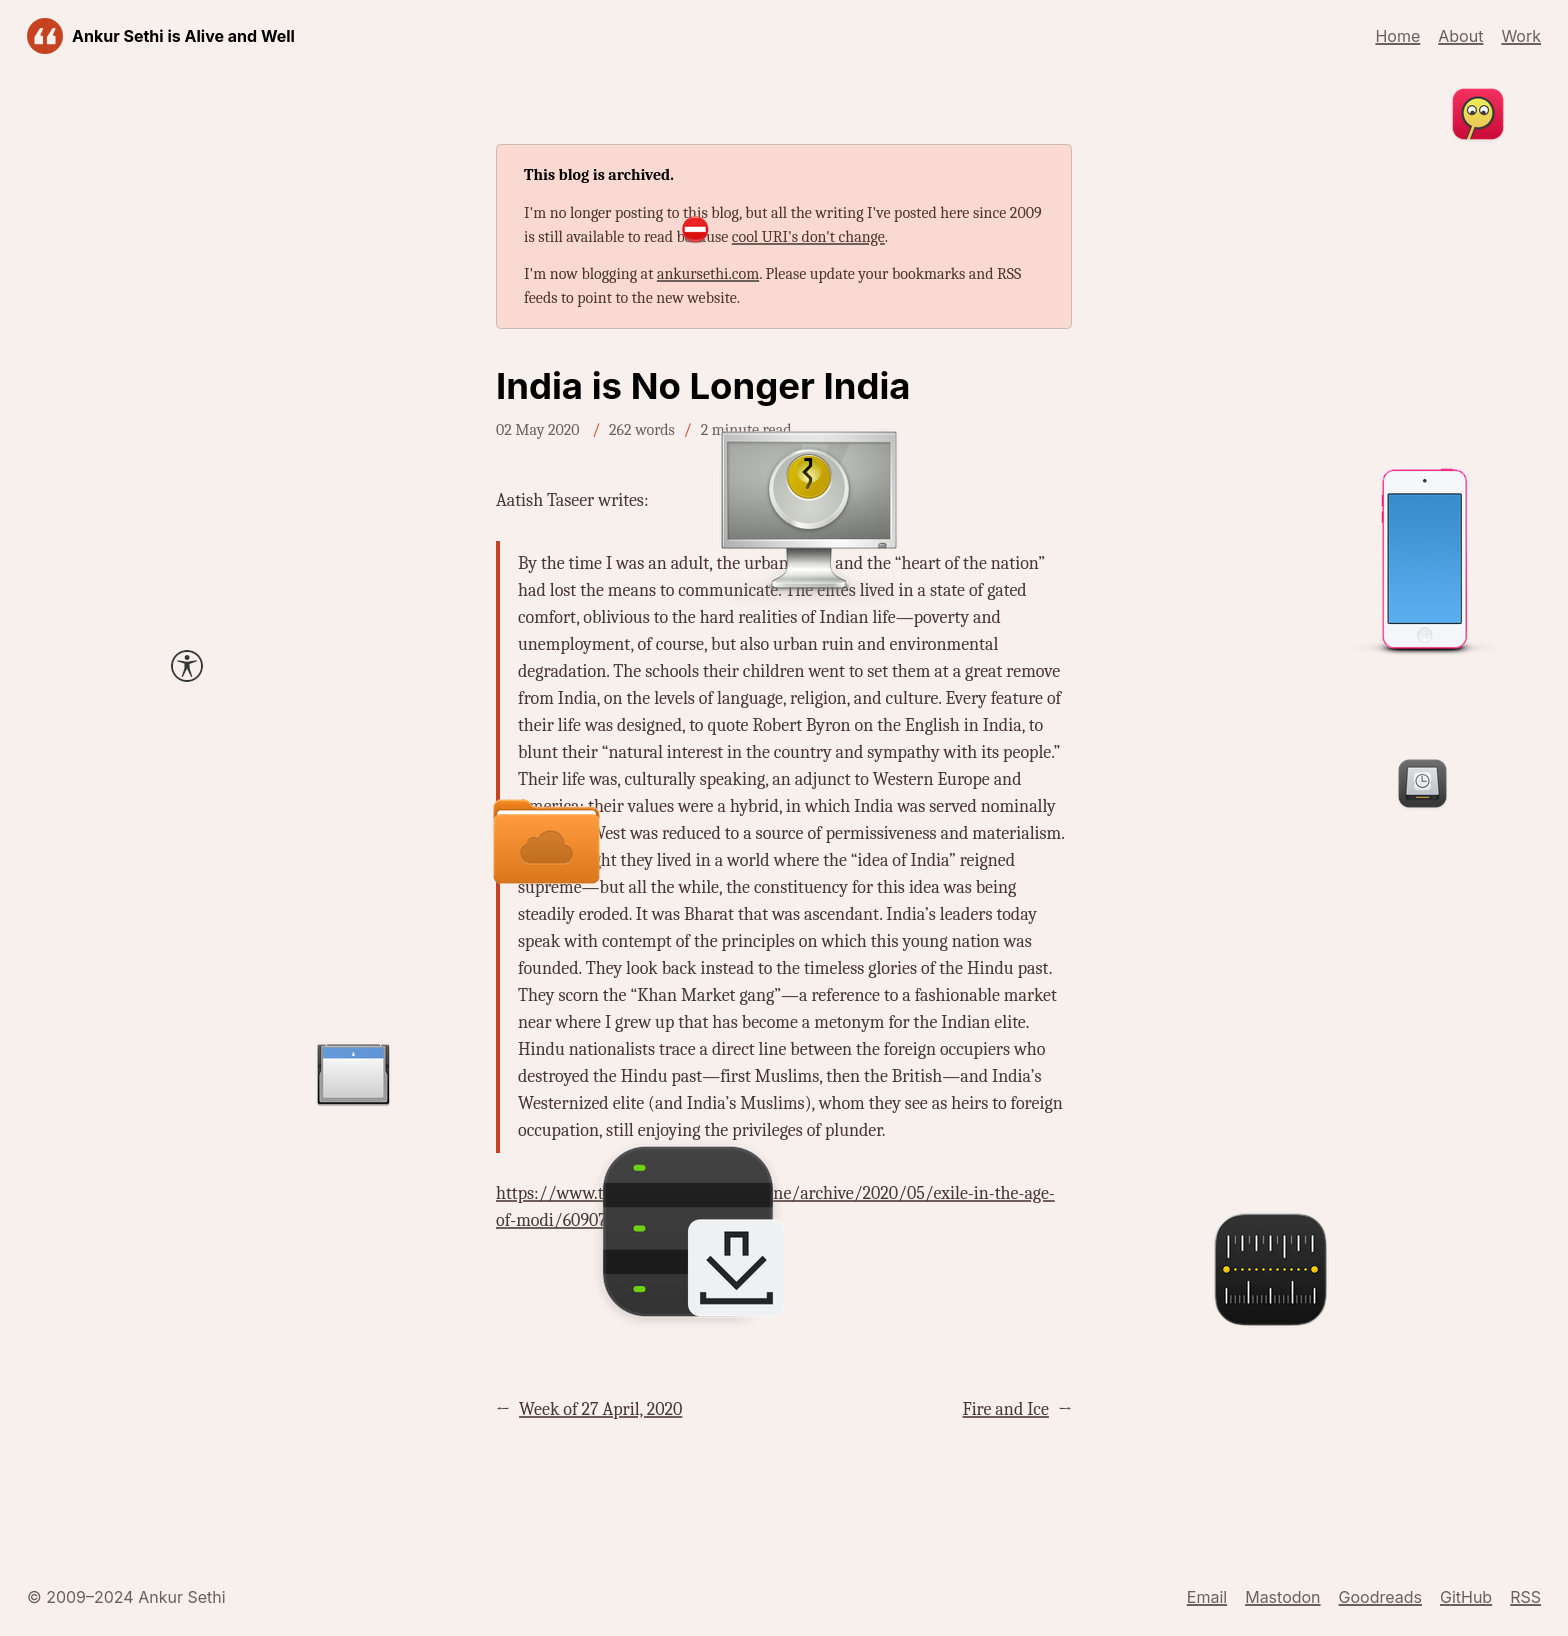 Image resolution: width=1568 pixels, height=1636 pixels. What do you see at coordinates (1425, 562) in the screenshot?
I see `iPod Touch device connected` at bounding box center [1425, 562].